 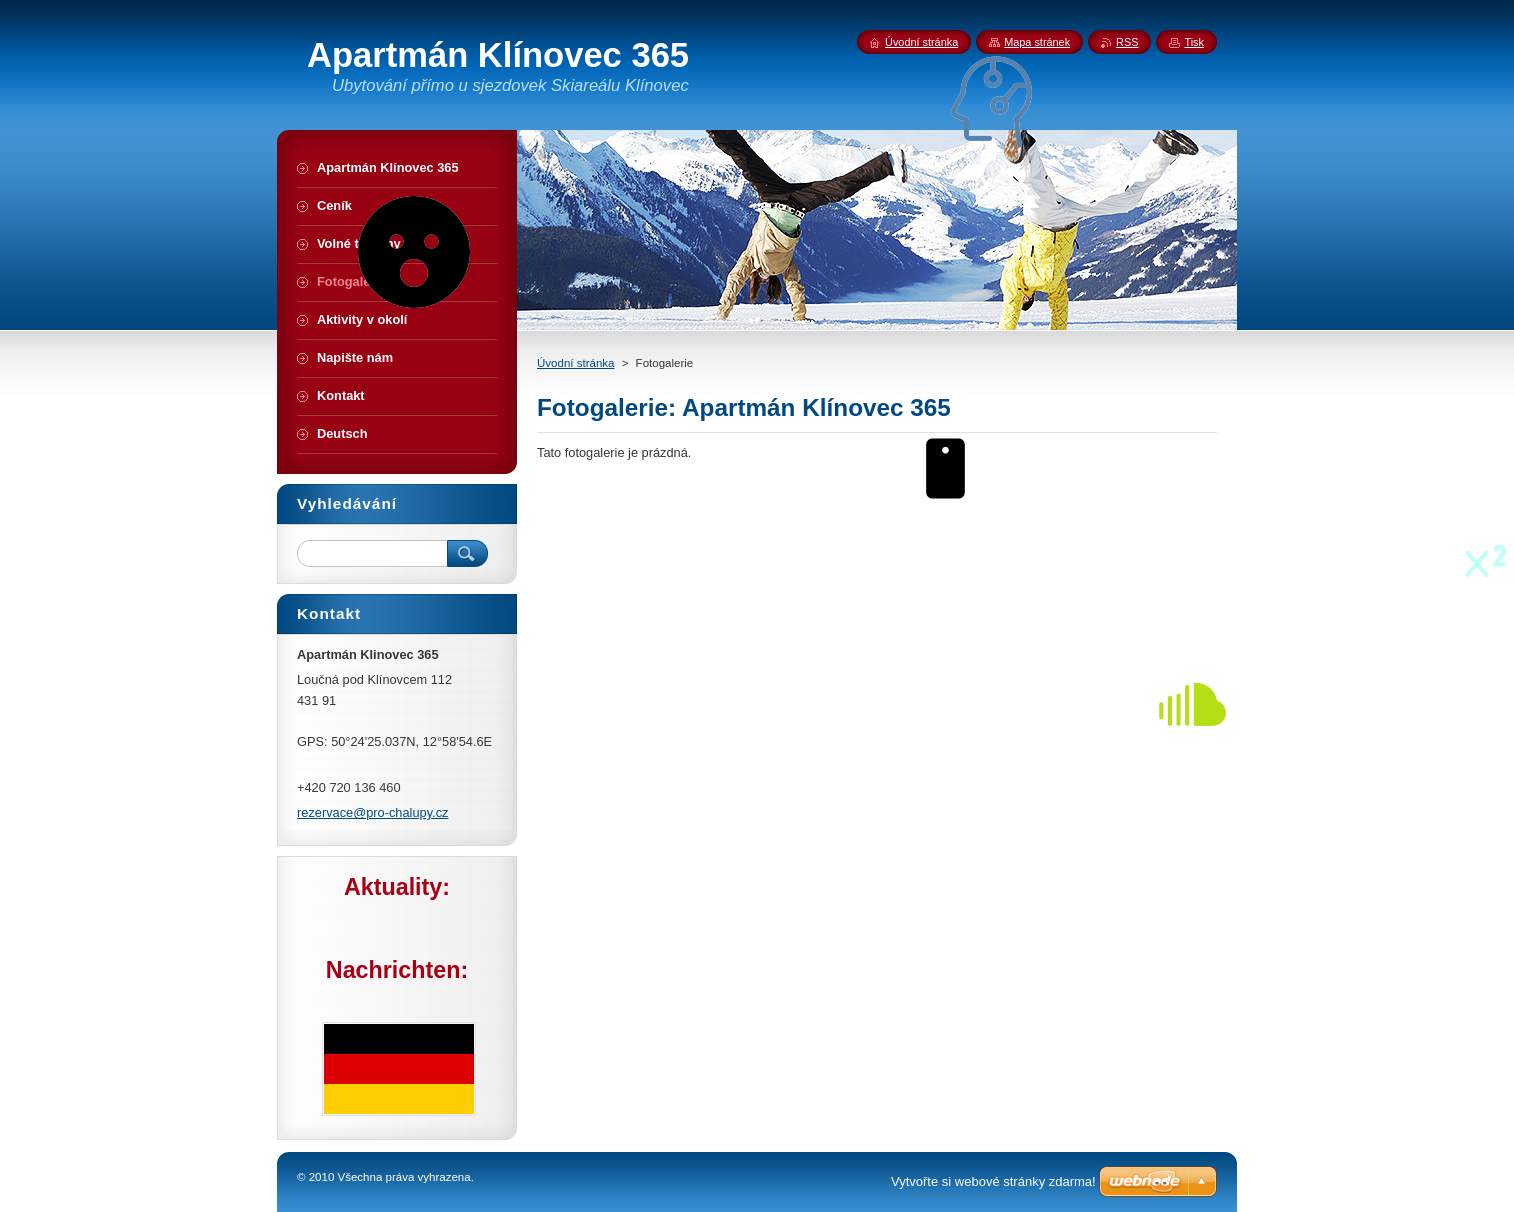 I want to click on format text as superscript, so click(x=1483, y=561).